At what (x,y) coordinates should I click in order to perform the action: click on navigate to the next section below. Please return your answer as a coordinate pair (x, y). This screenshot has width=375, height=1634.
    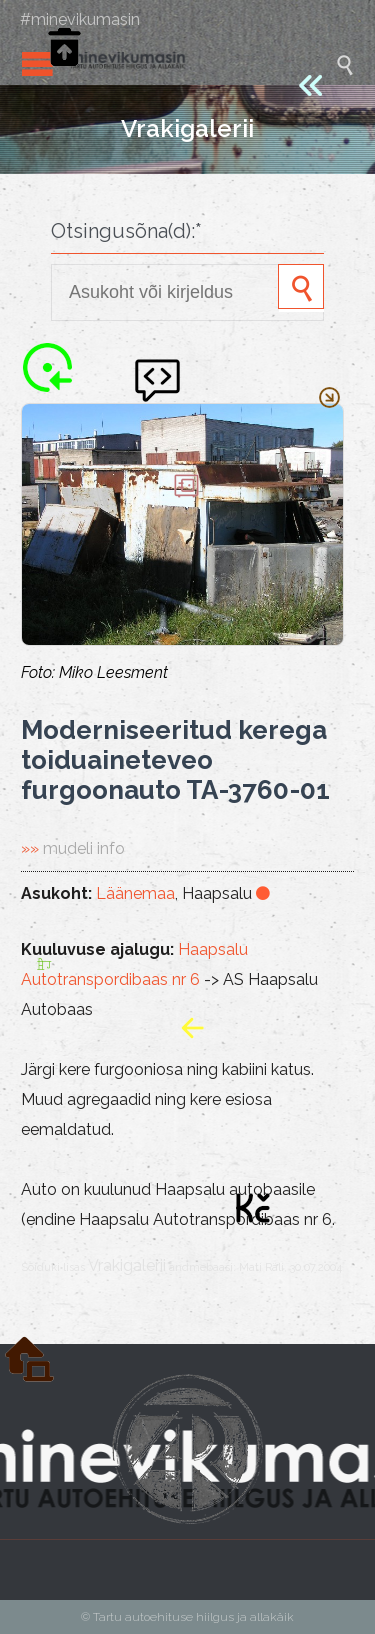
    Looking at the image, I should click on (329, 397).